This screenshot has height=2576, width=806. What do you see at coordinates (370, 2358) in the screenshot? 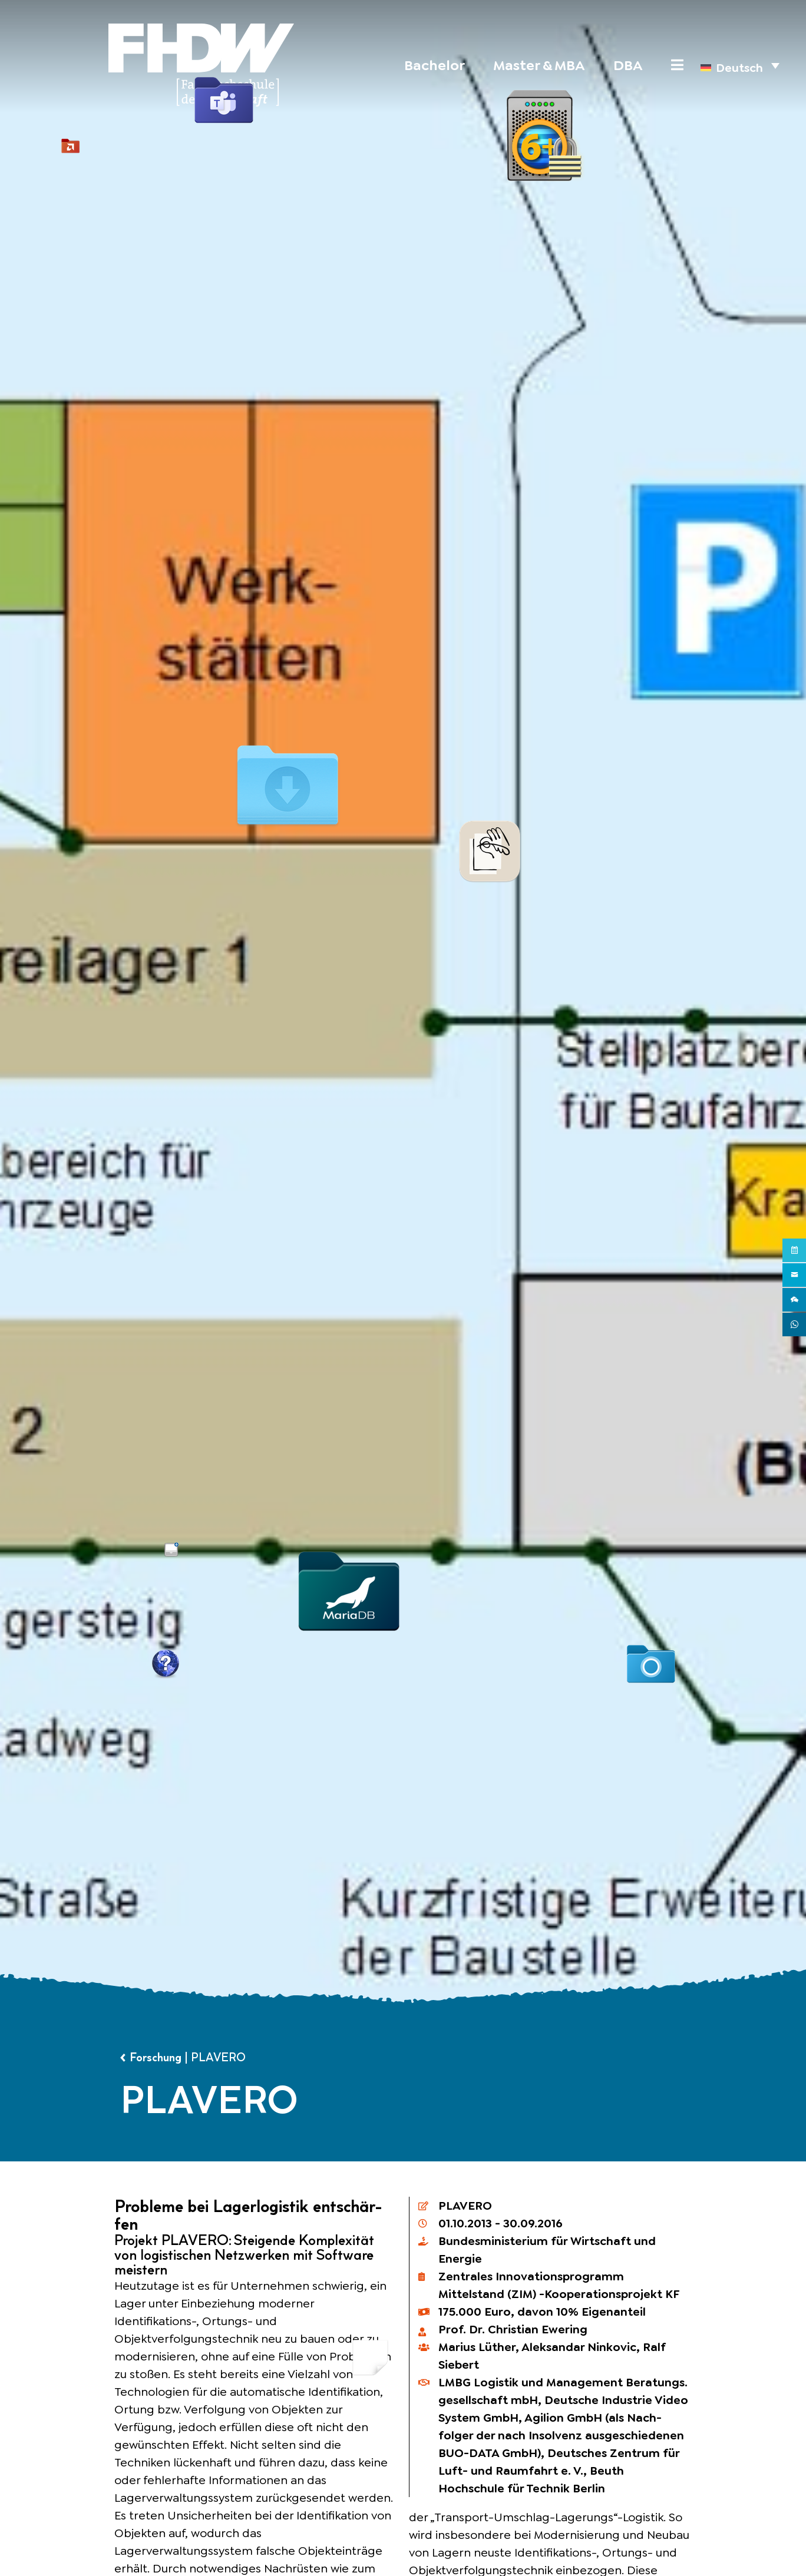
I see `unknown or unrecognized clipping file type` at bounding box center [370, 2358].